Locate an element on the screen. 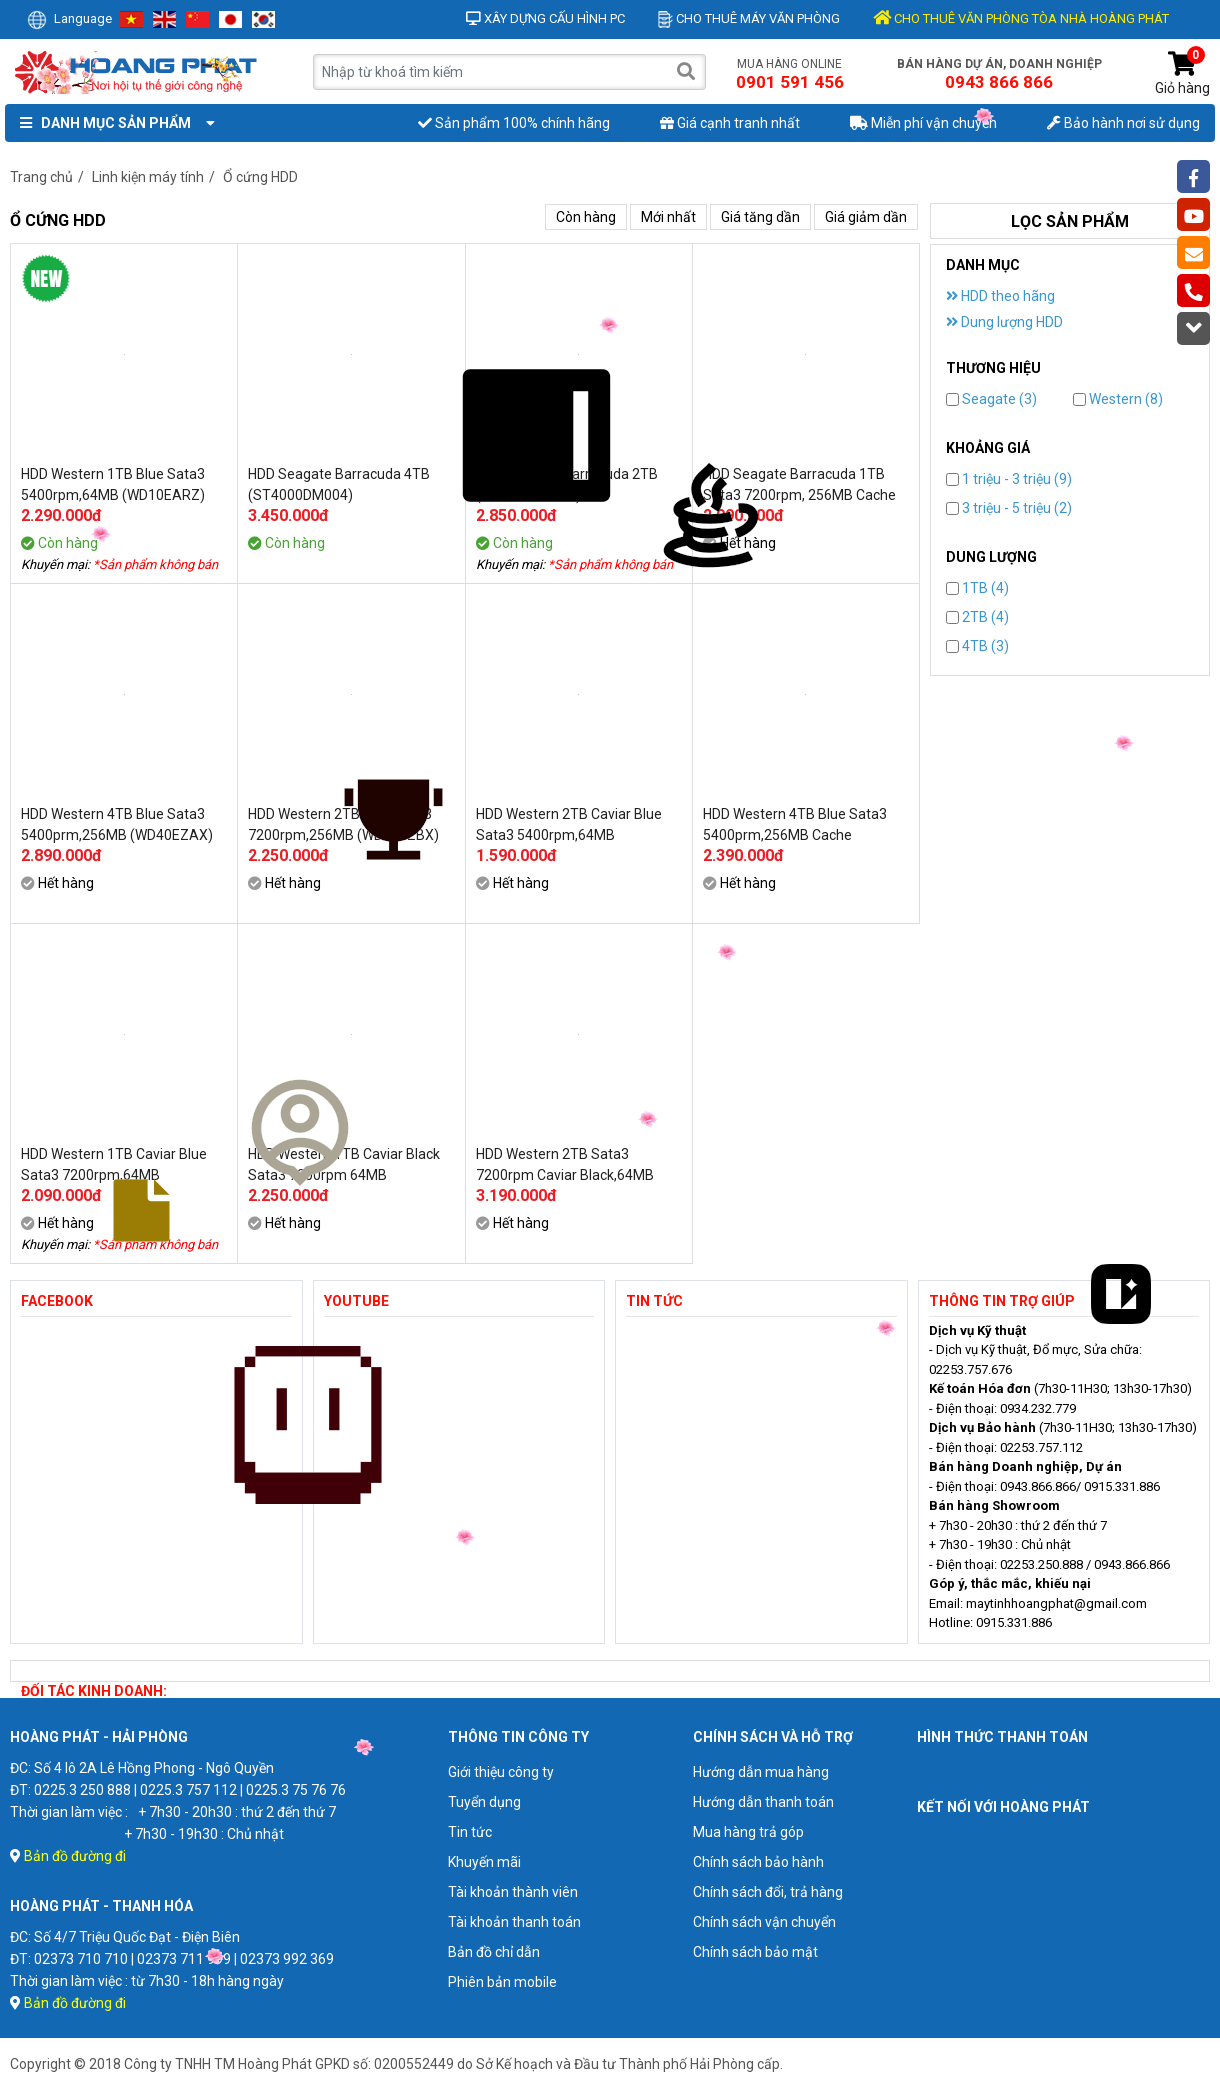  indicates java programming language or technology is located at coordinates (712, 519).